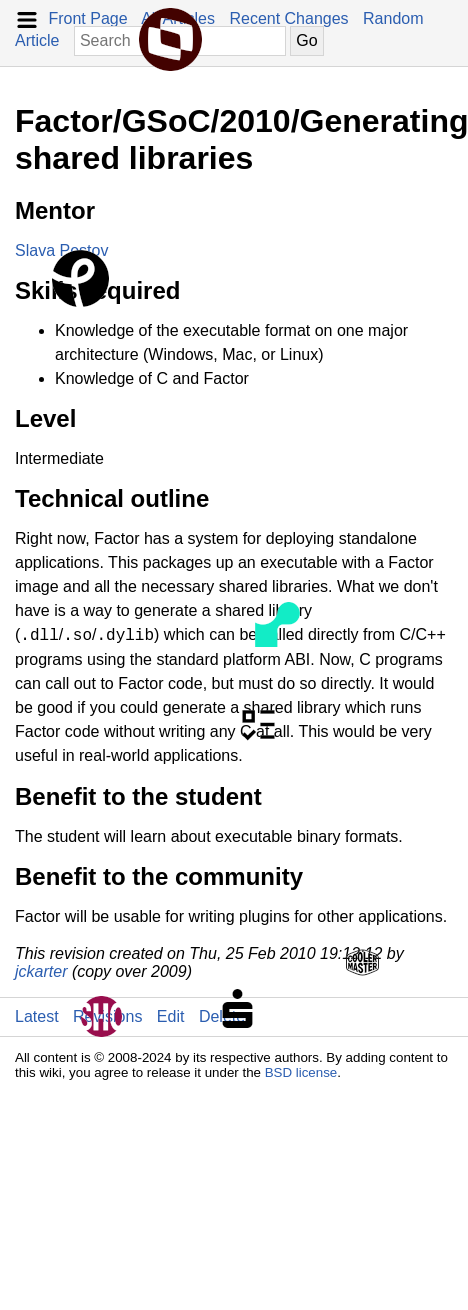  I want to click on render cloud platform logo, so click(277, 624).